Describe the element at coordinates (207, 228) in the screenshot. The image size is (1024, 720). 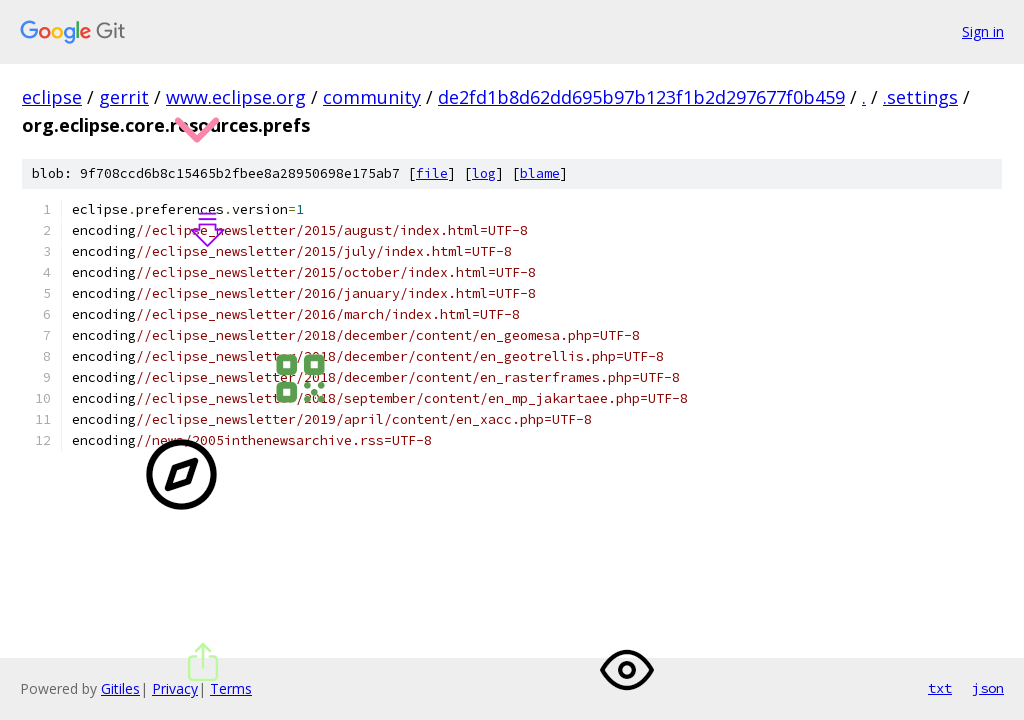
I see `download file or content` at that location.